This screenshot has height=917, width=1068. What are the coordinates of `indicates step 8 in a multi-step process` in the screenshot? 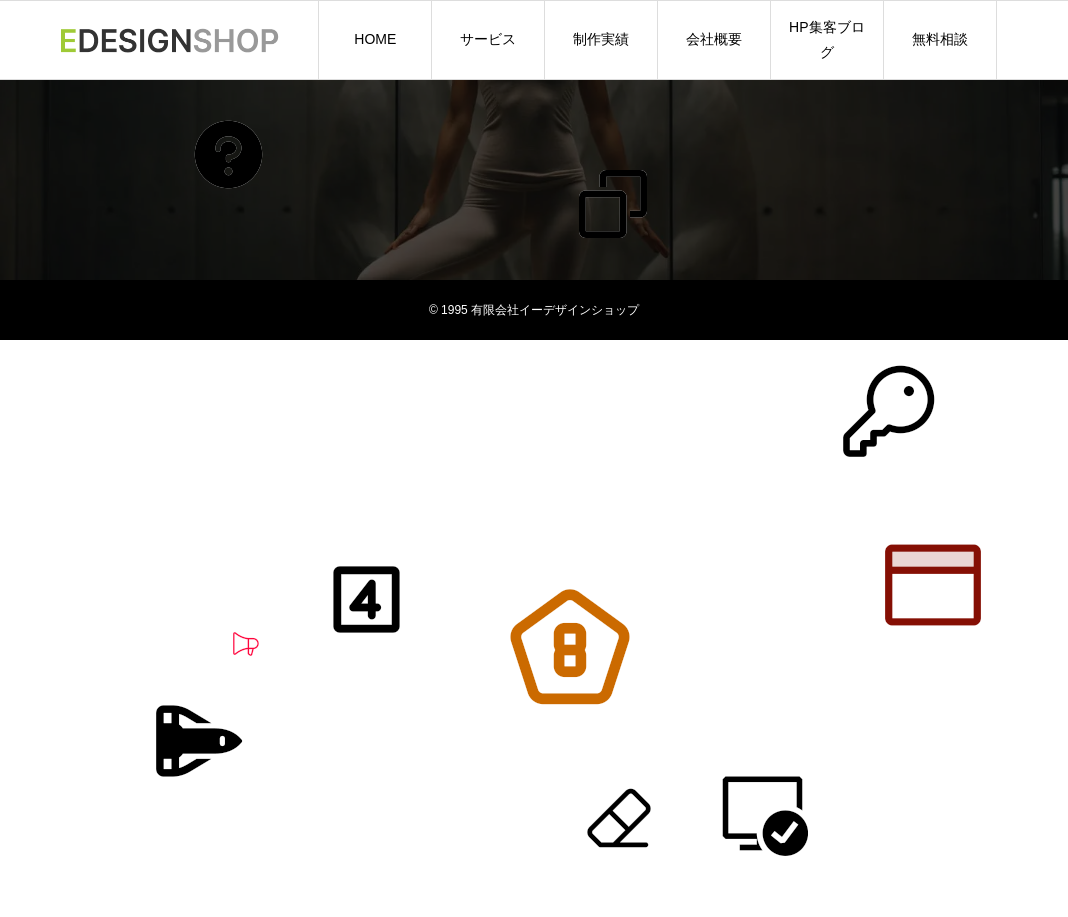 It's located at (570, 650).